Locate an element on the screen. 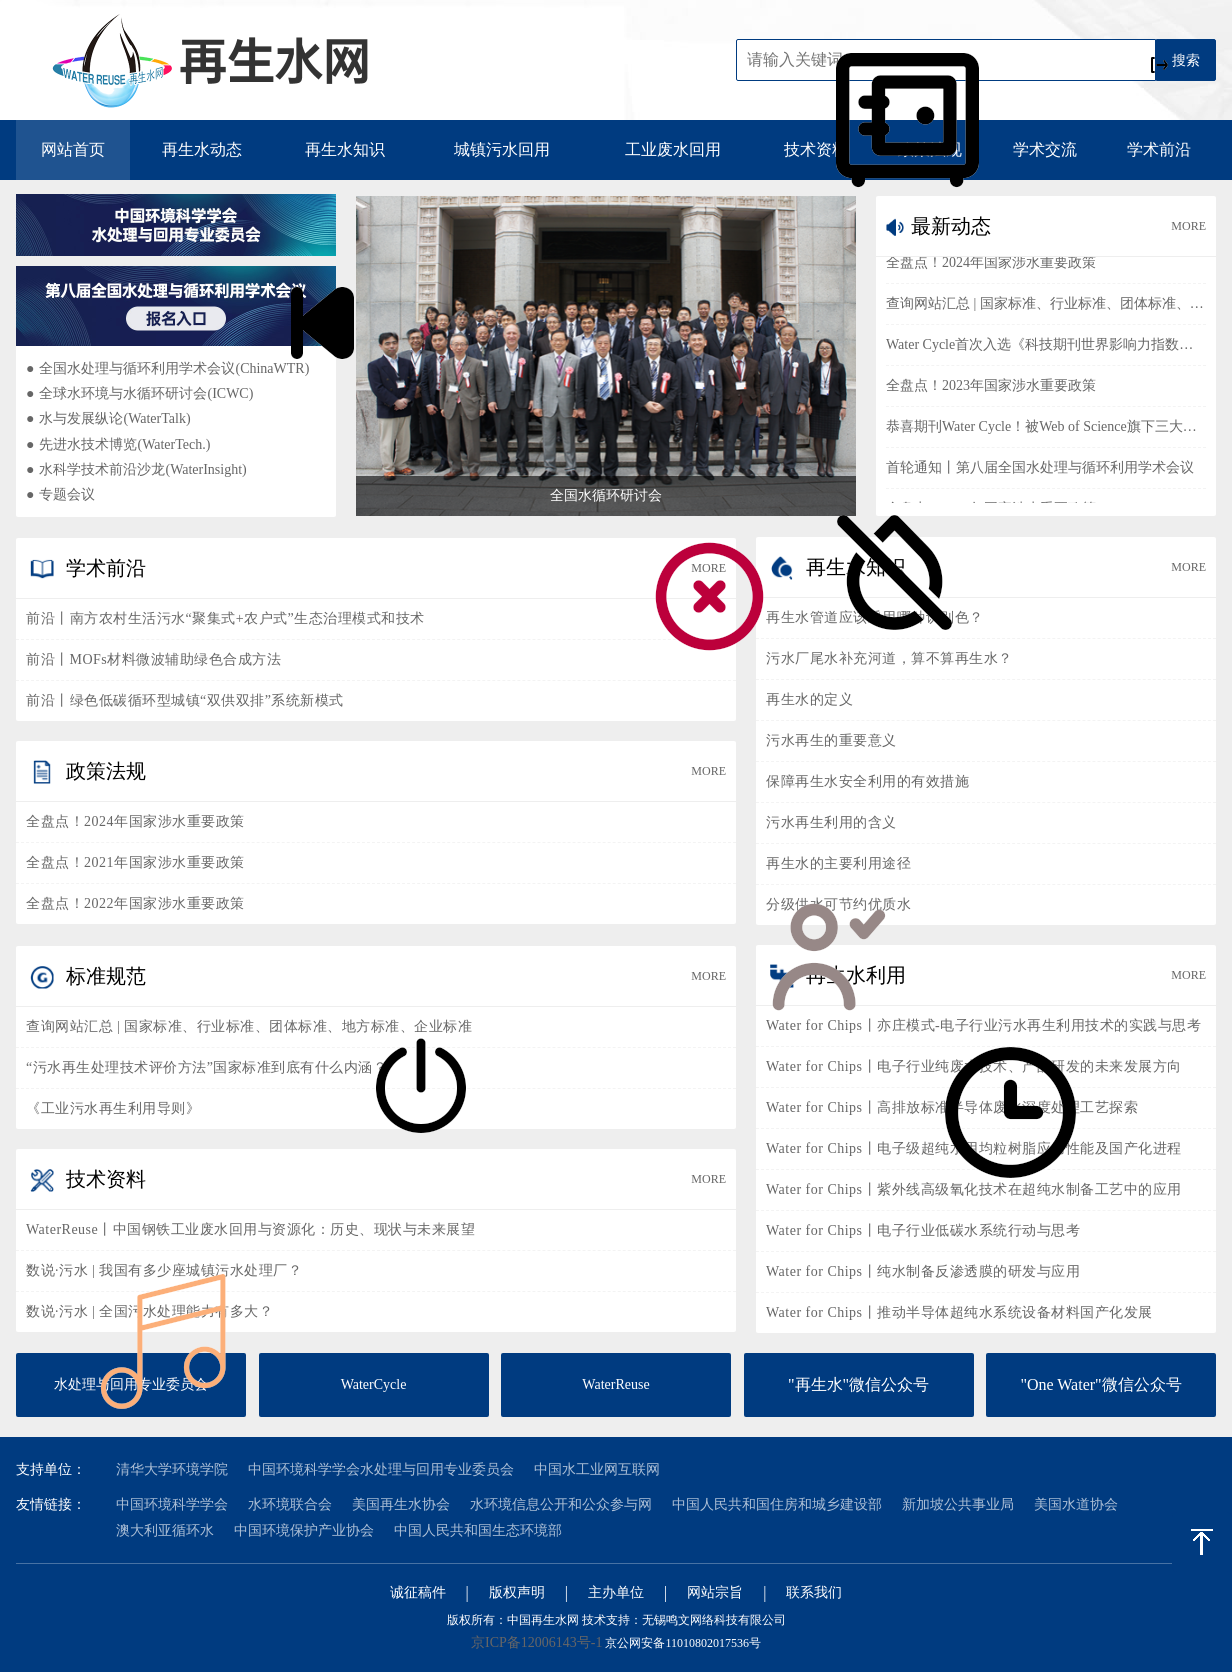 This screenshot has width=1232, height=1672. user verification complete is located at coordinates (826, 957).